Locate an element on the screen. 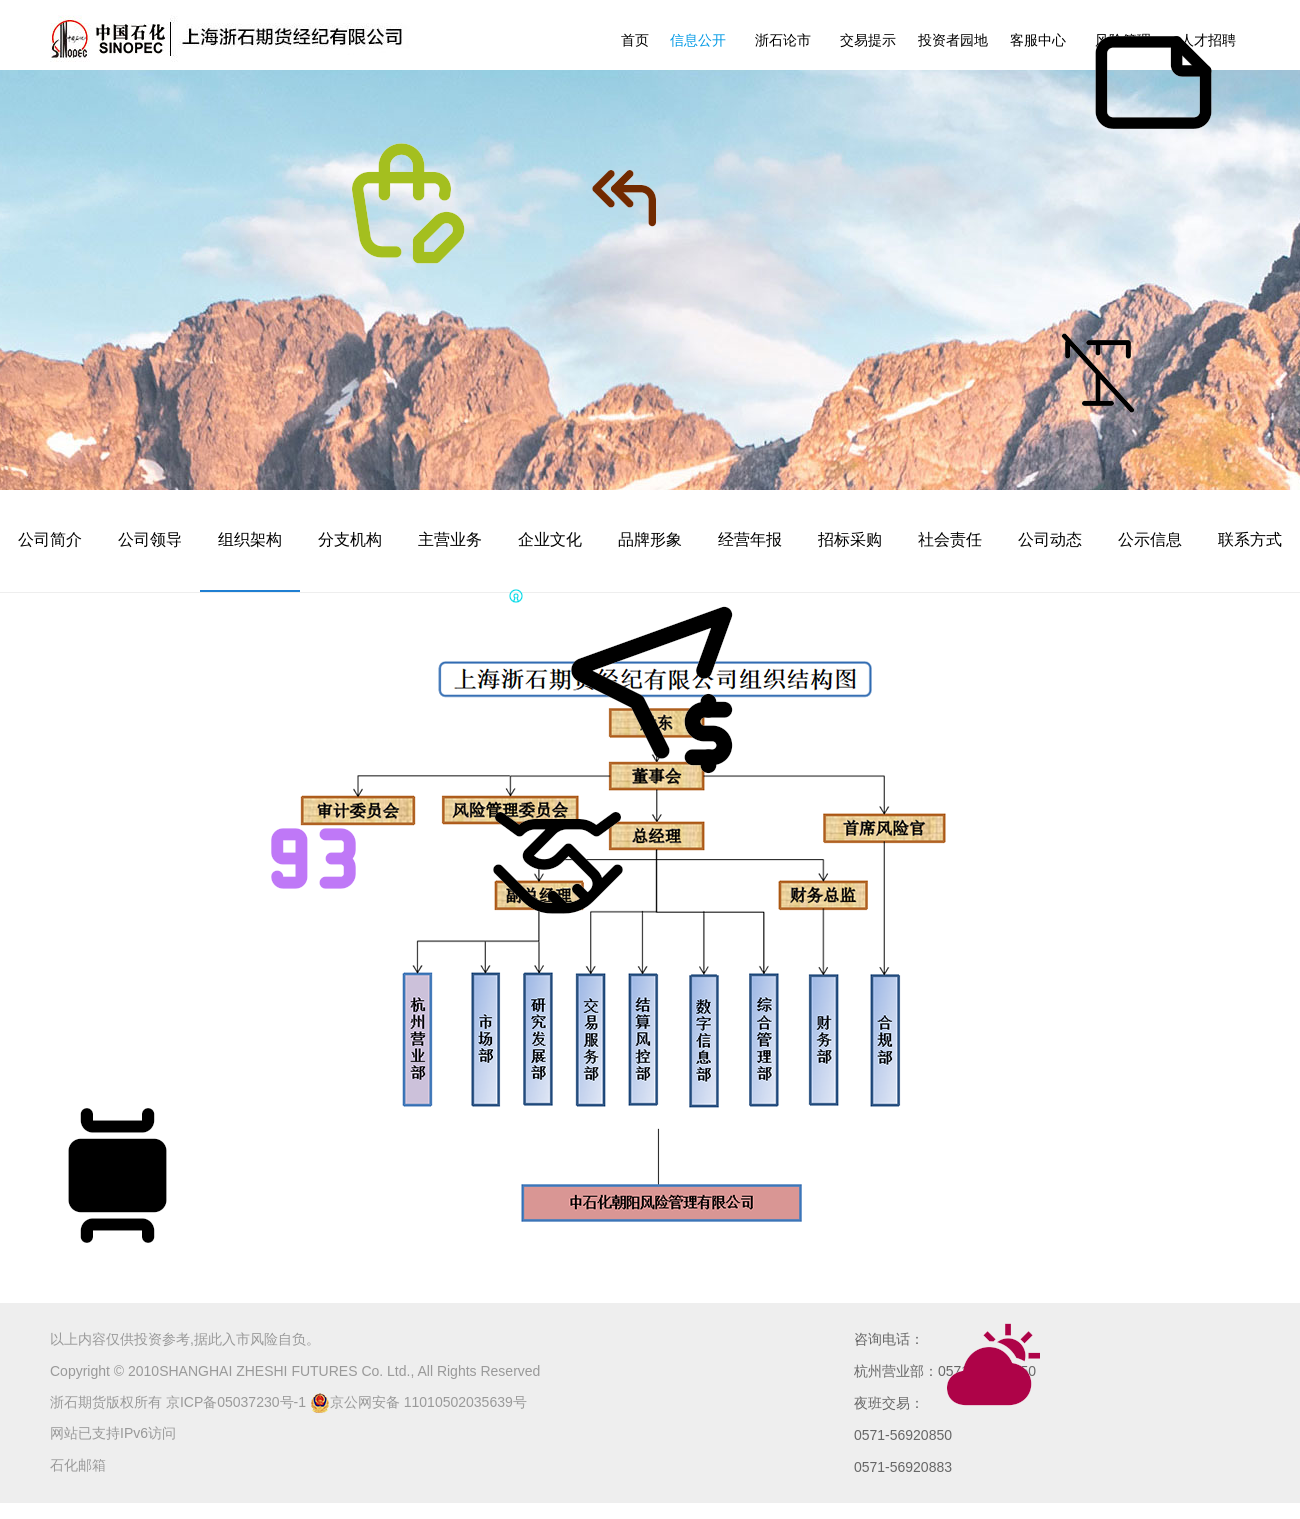 This screenshot has width=1300, height=1519. disable text formatting is located at coordinates (1098, 373).